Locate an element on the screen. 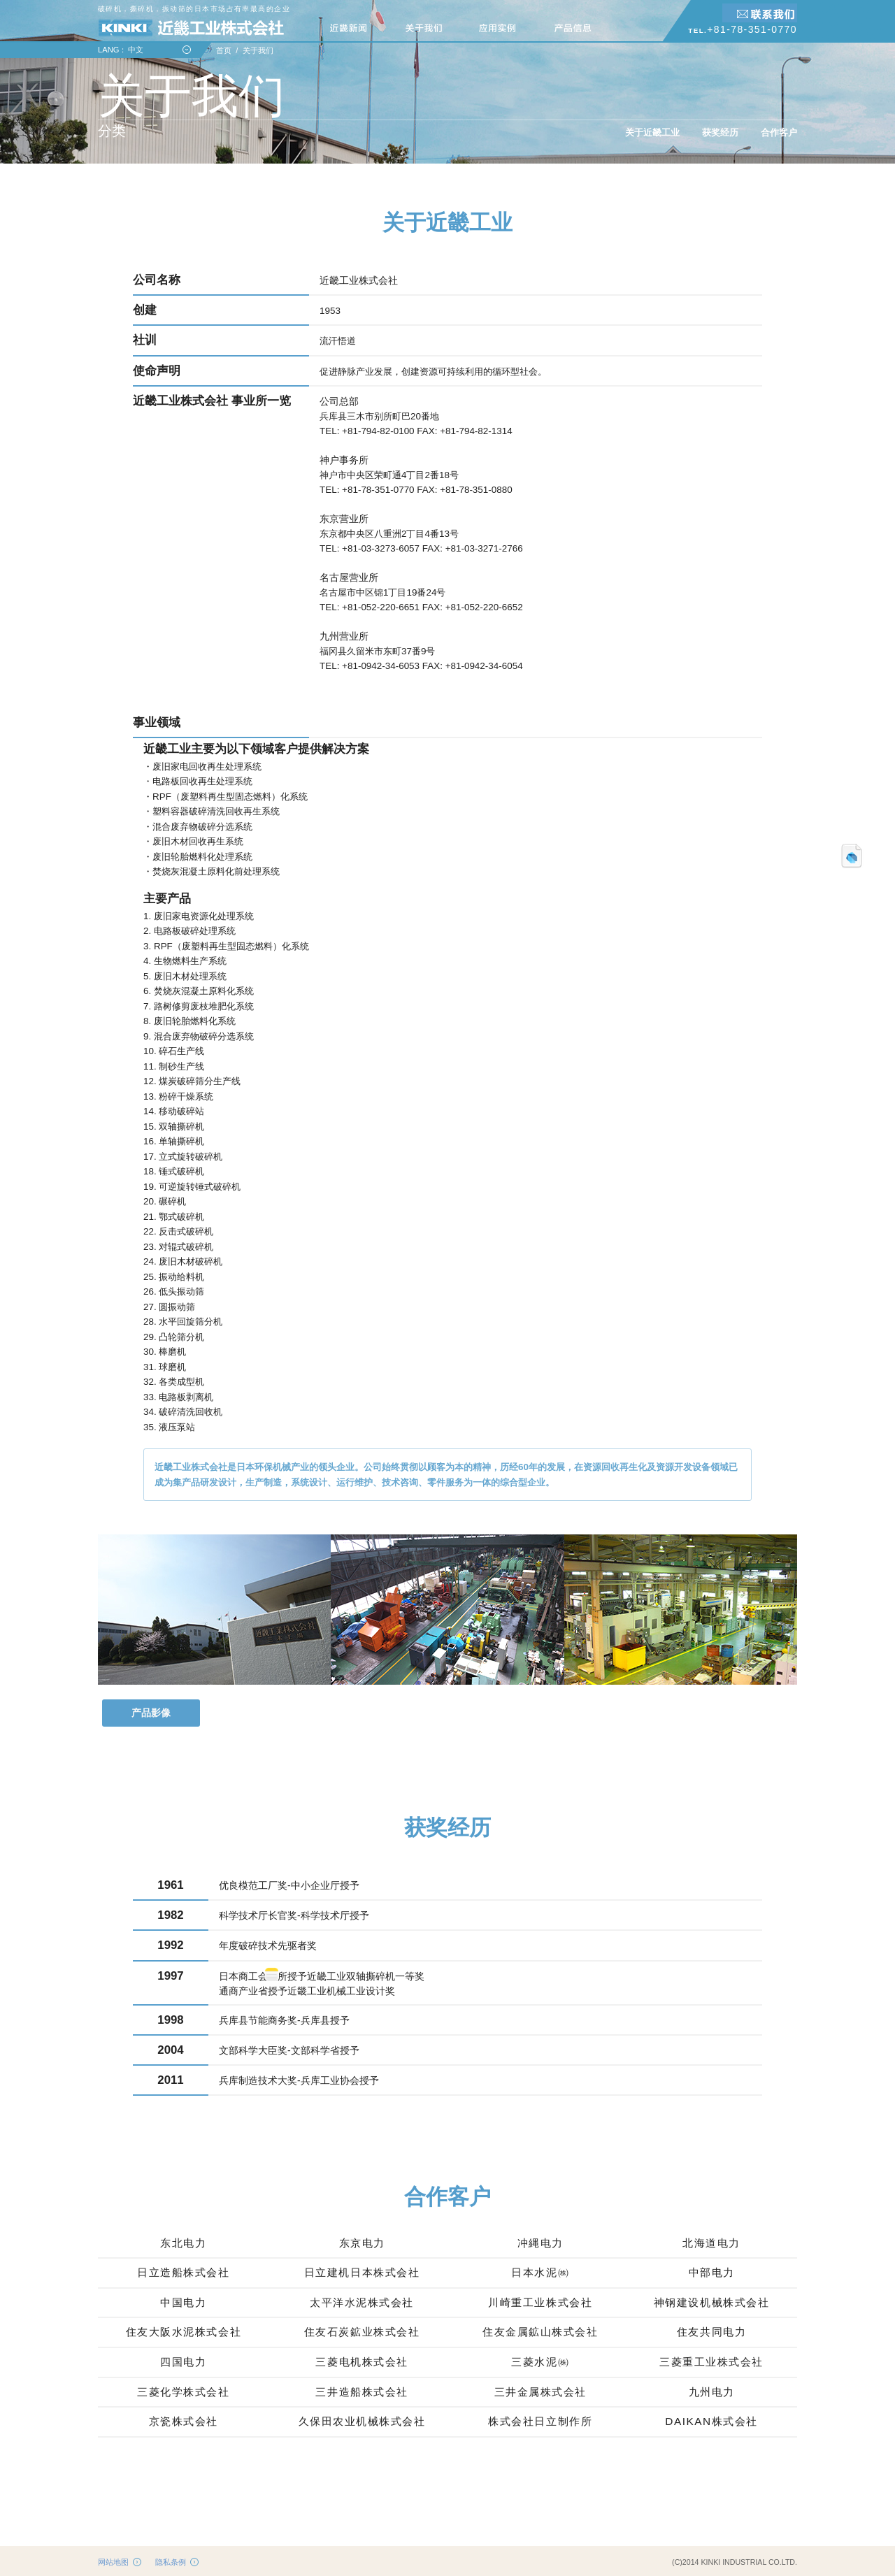 The height and width of the screenshot is (2576, 895). open the notes app is located at coordinates (271, 1974).